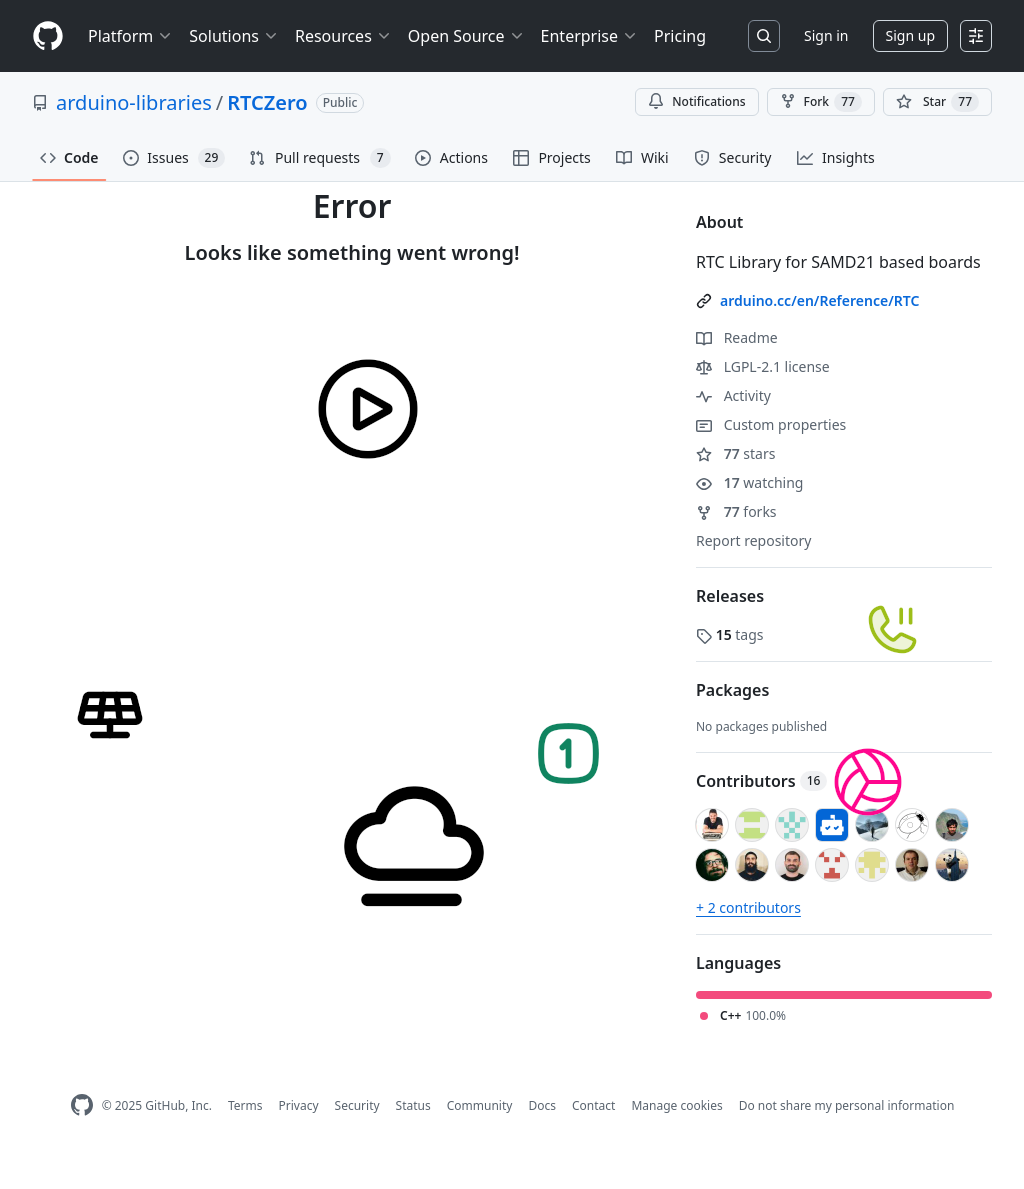 The image size is (1024, 1189). Describe the element at coordinates (368, 409) in the screenshot. I see `play media or video content` at that location.